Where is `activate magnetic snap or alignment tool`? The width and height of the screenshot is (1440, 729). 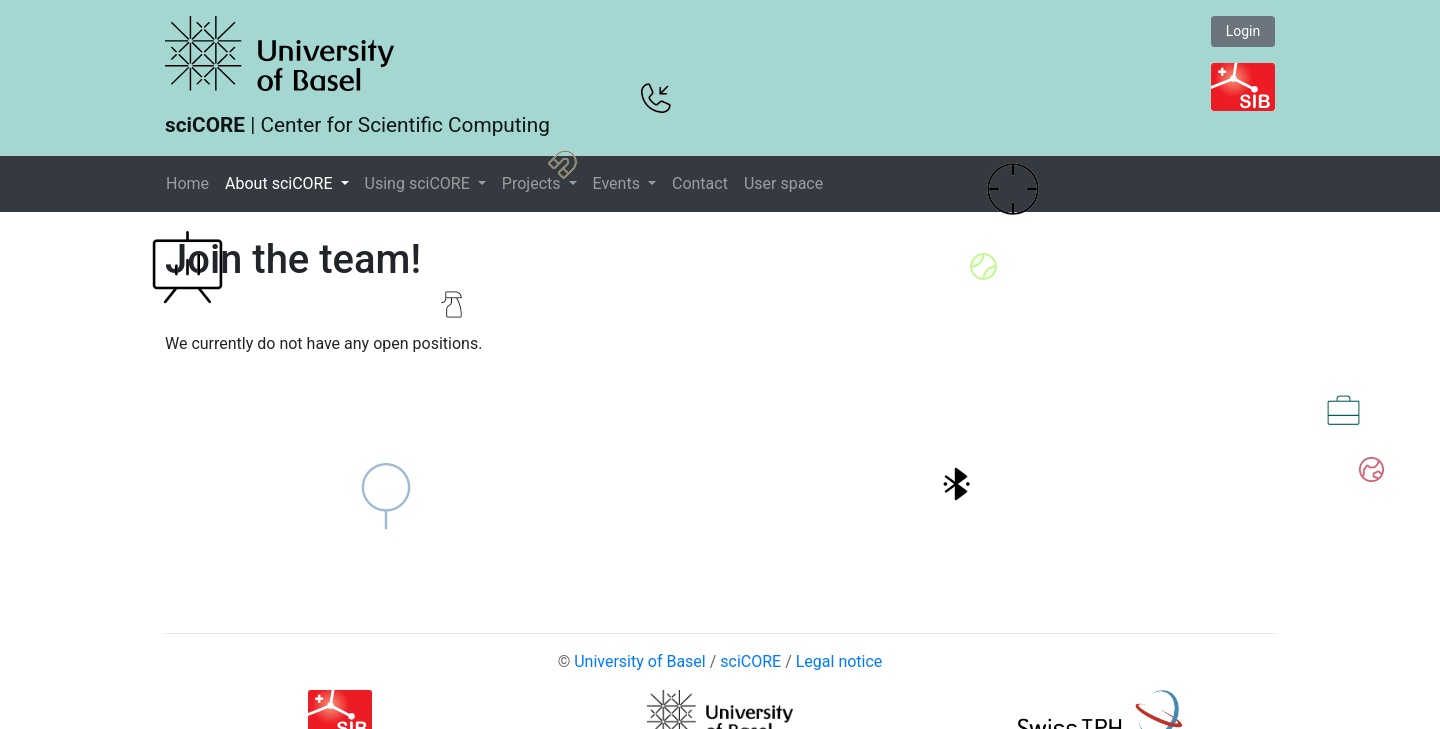 activate magnetic snap or alignment tool is located at coordinates (563, 164).